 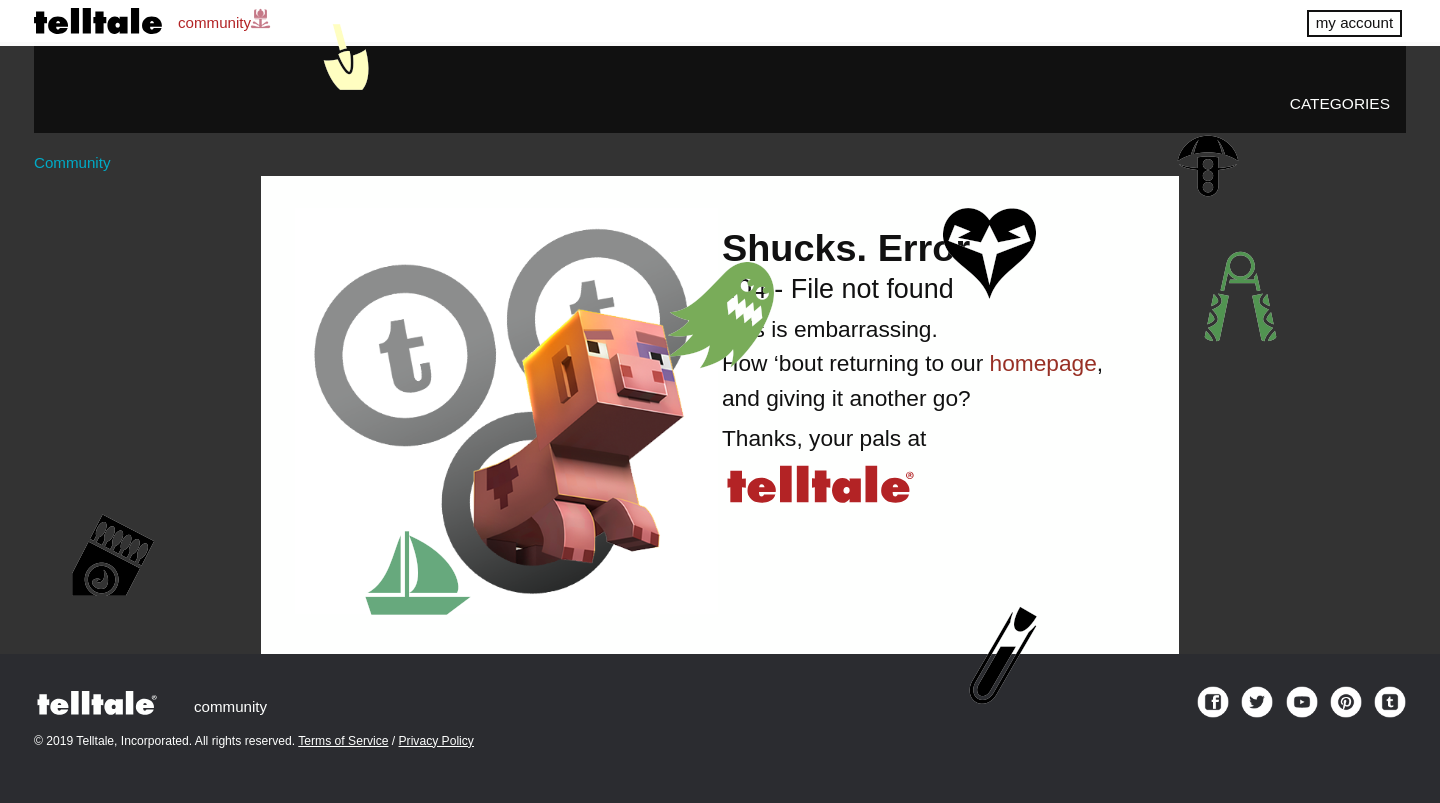 What do you see at coordinates (418, 573) in the screenshot?
I see `access sailing or boating activities` at bounding box center [418, 573].